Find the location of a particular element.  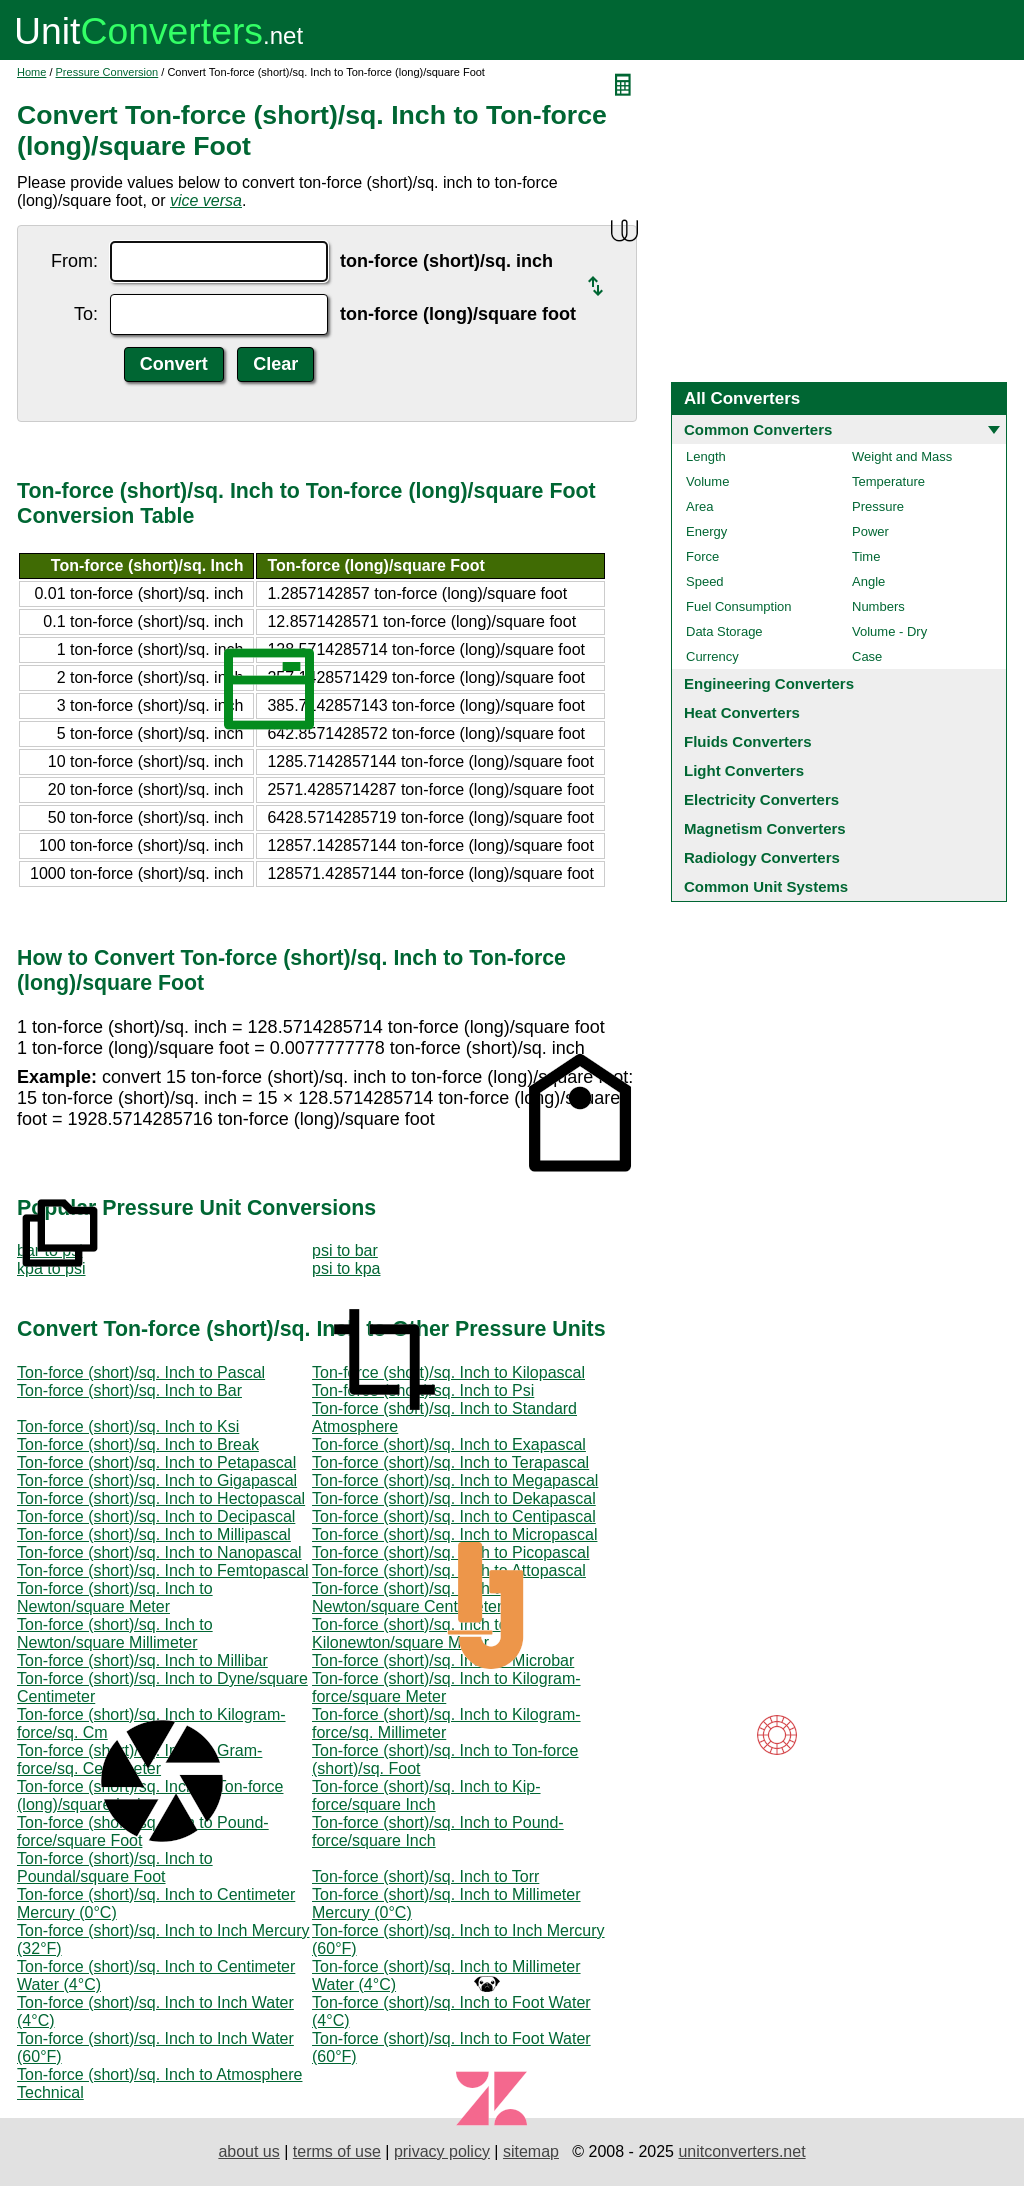

open the VSCO app is located at coordinates (777, 1735).